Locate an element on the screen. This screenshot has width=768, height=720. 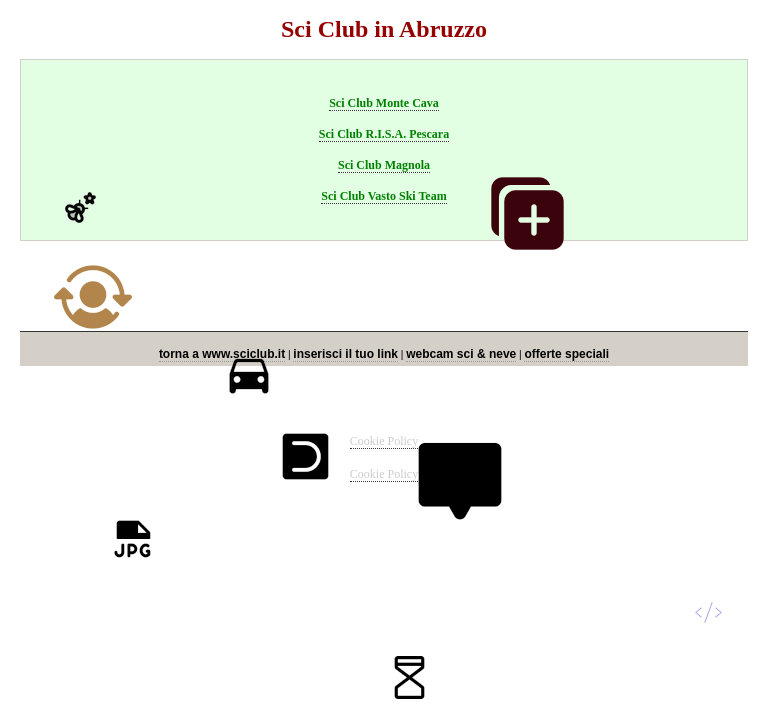
switch between user accounts is located at coordinates (93, 297).